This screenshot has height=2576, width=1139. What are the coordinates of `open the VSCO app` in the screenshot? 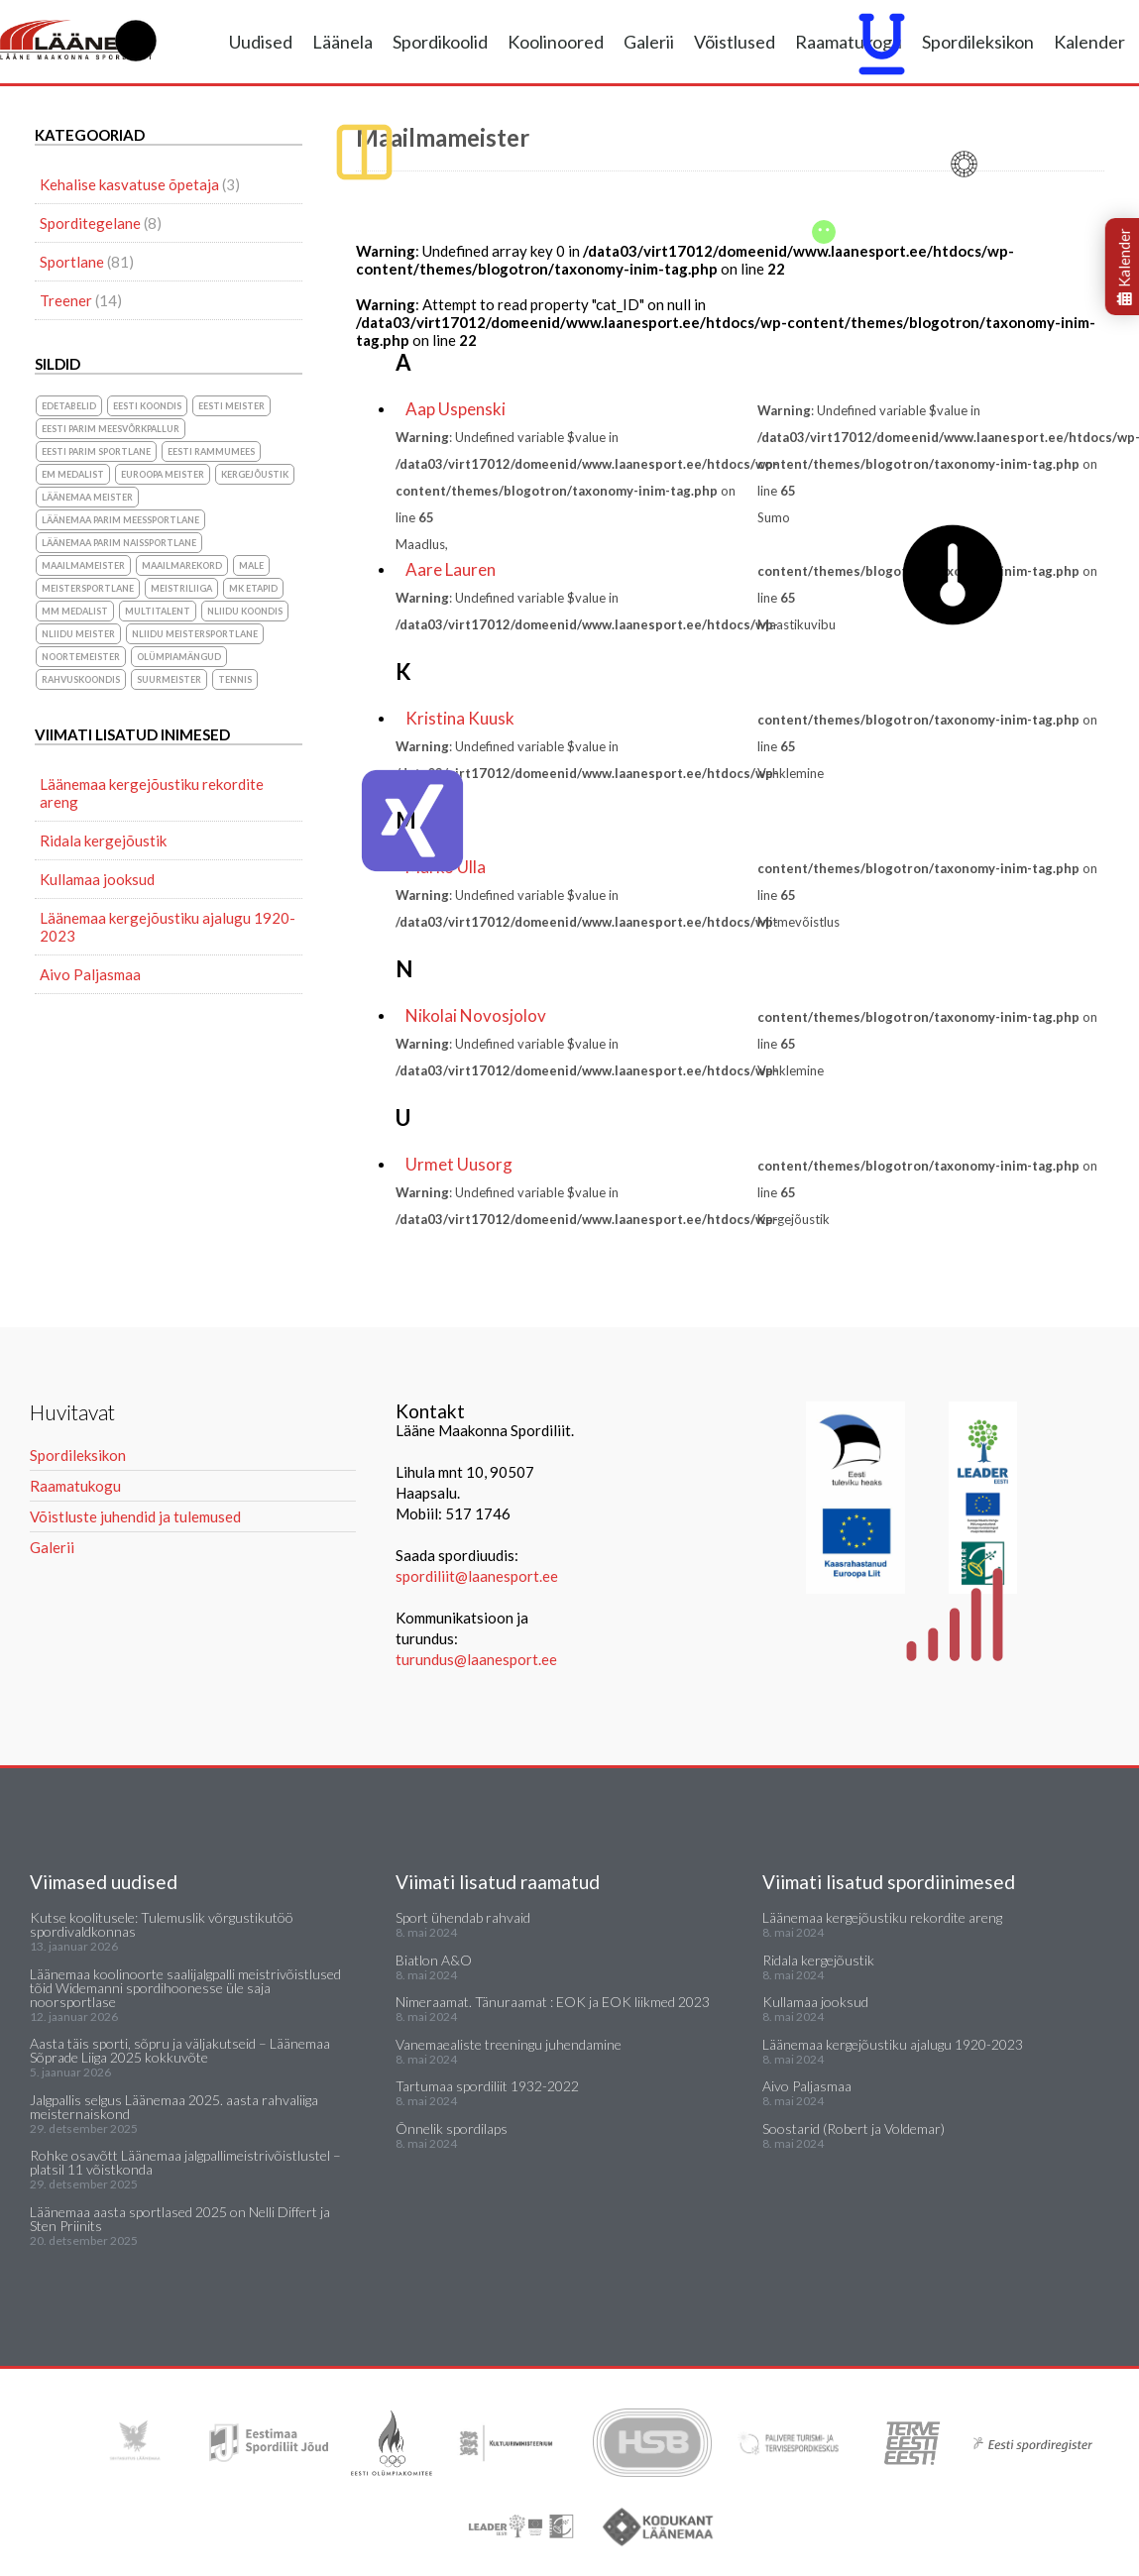 It's located at (964, 164).